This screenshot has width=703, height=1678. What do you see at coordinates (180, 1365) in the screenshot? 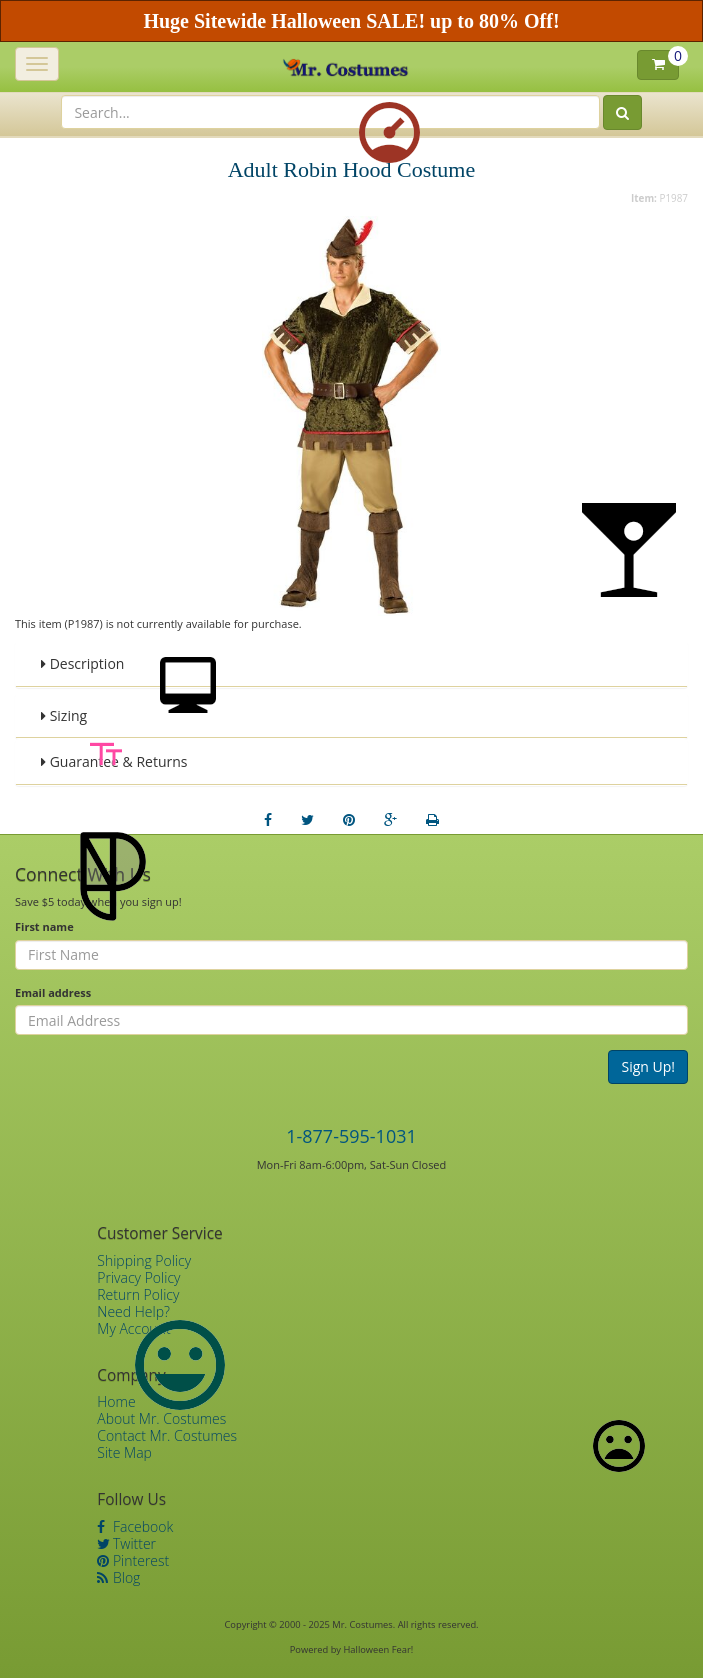
I see `rate your experience as positive` at bounding box center [180, 1365].